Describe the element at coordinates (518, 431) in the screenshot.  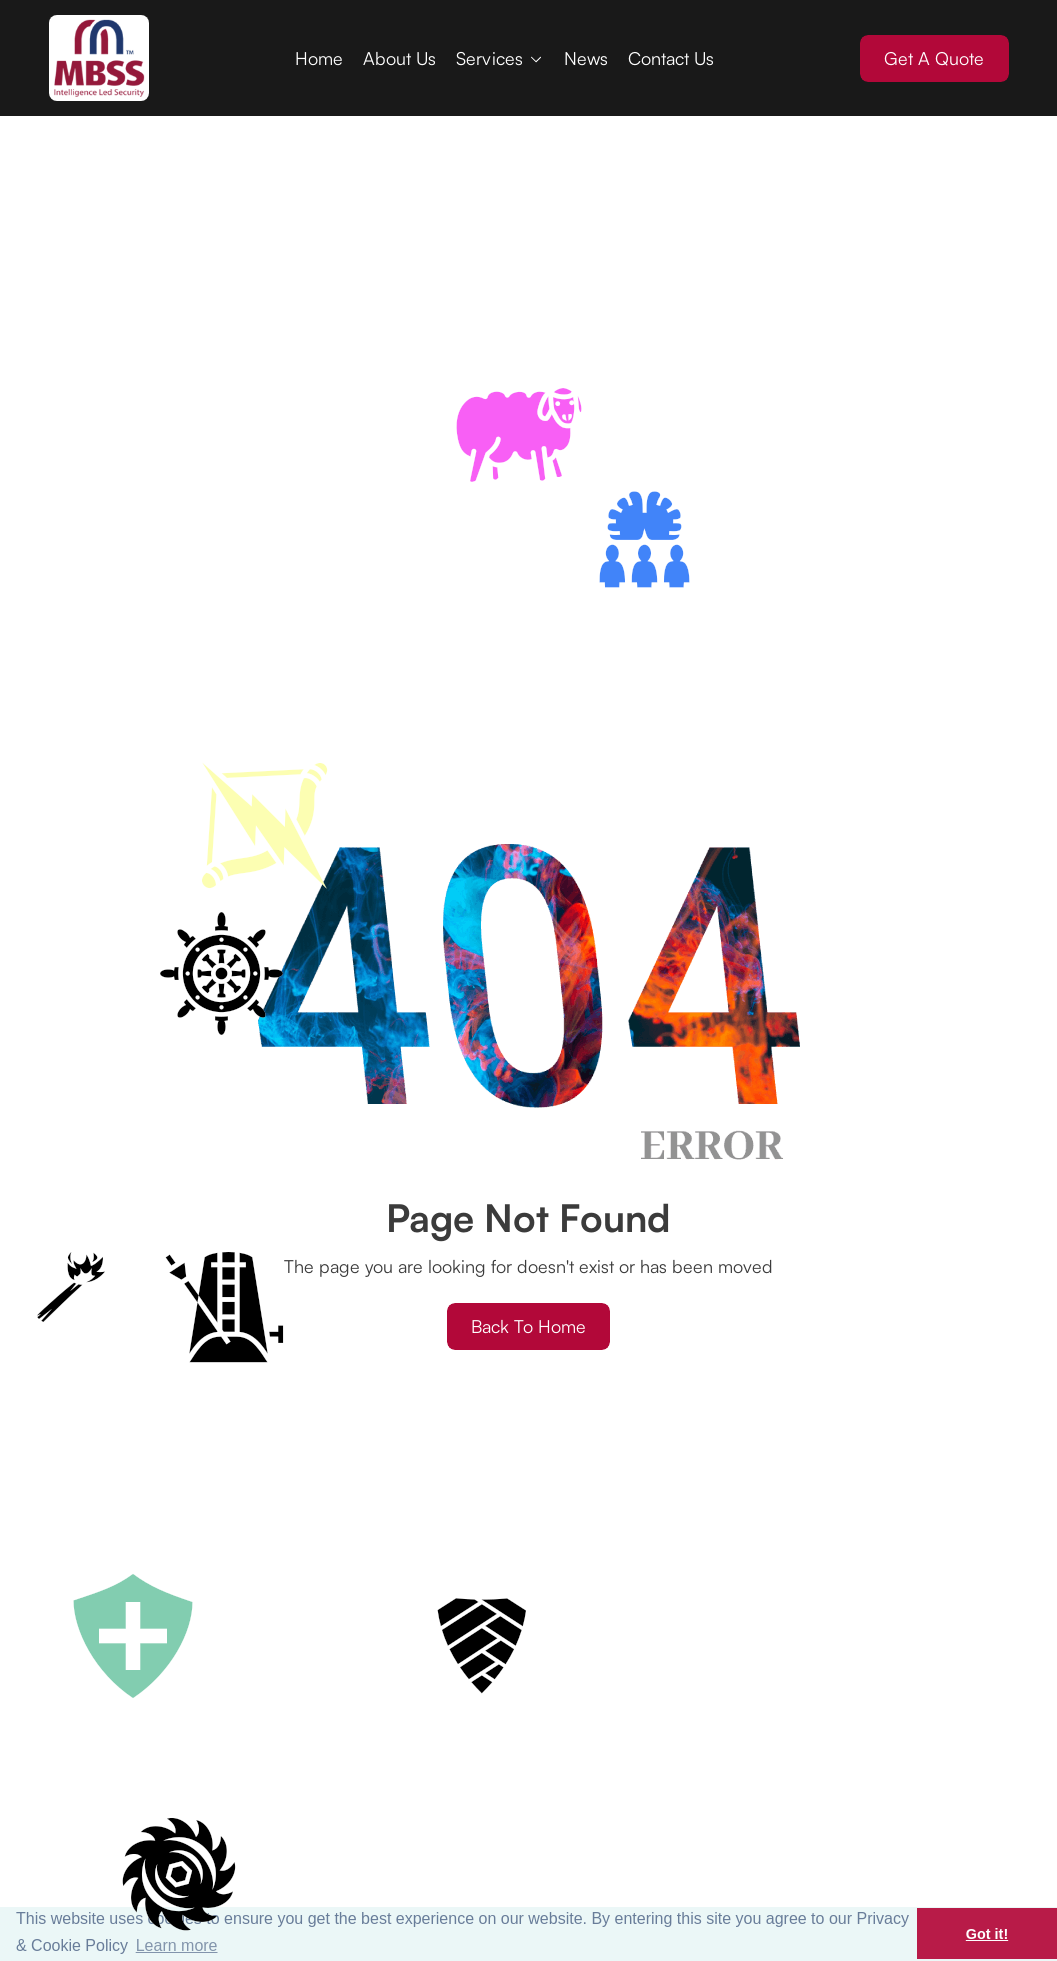
I see `farm animal or livestock category in a game` at that location.